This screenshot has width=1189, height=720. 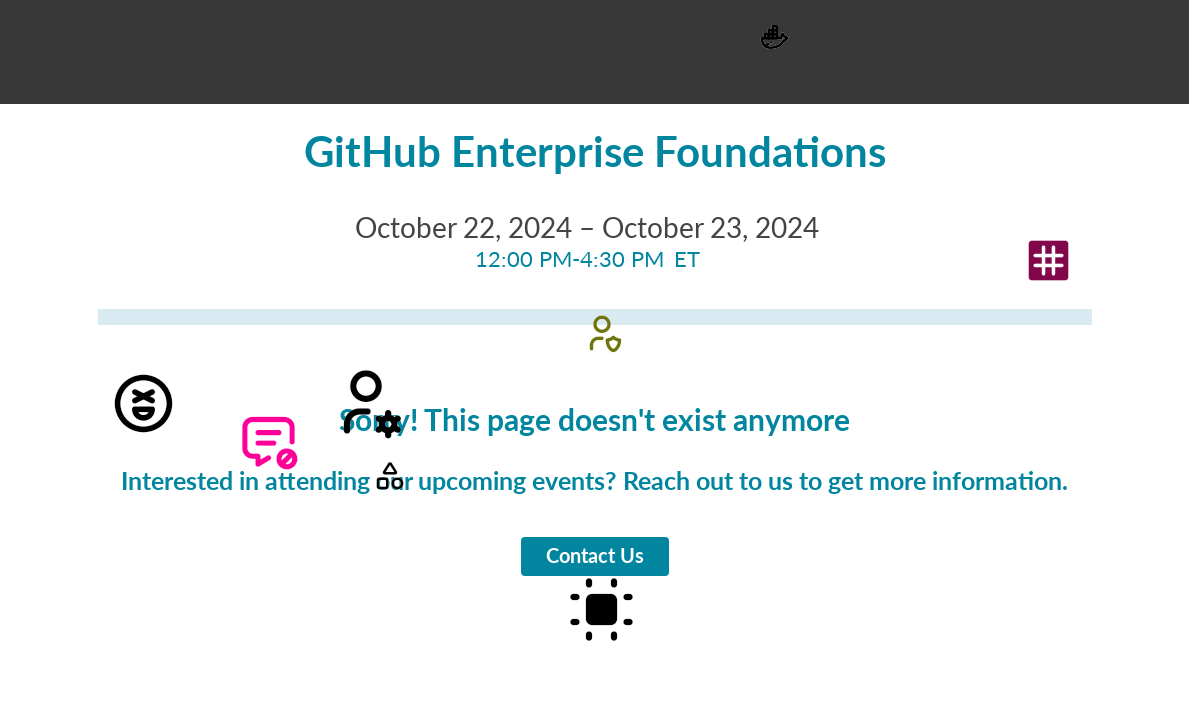 What do you see at coordinates (601, 609) in the screenshot?
I see `select or create an artboard` at bounding box center [601, 609].